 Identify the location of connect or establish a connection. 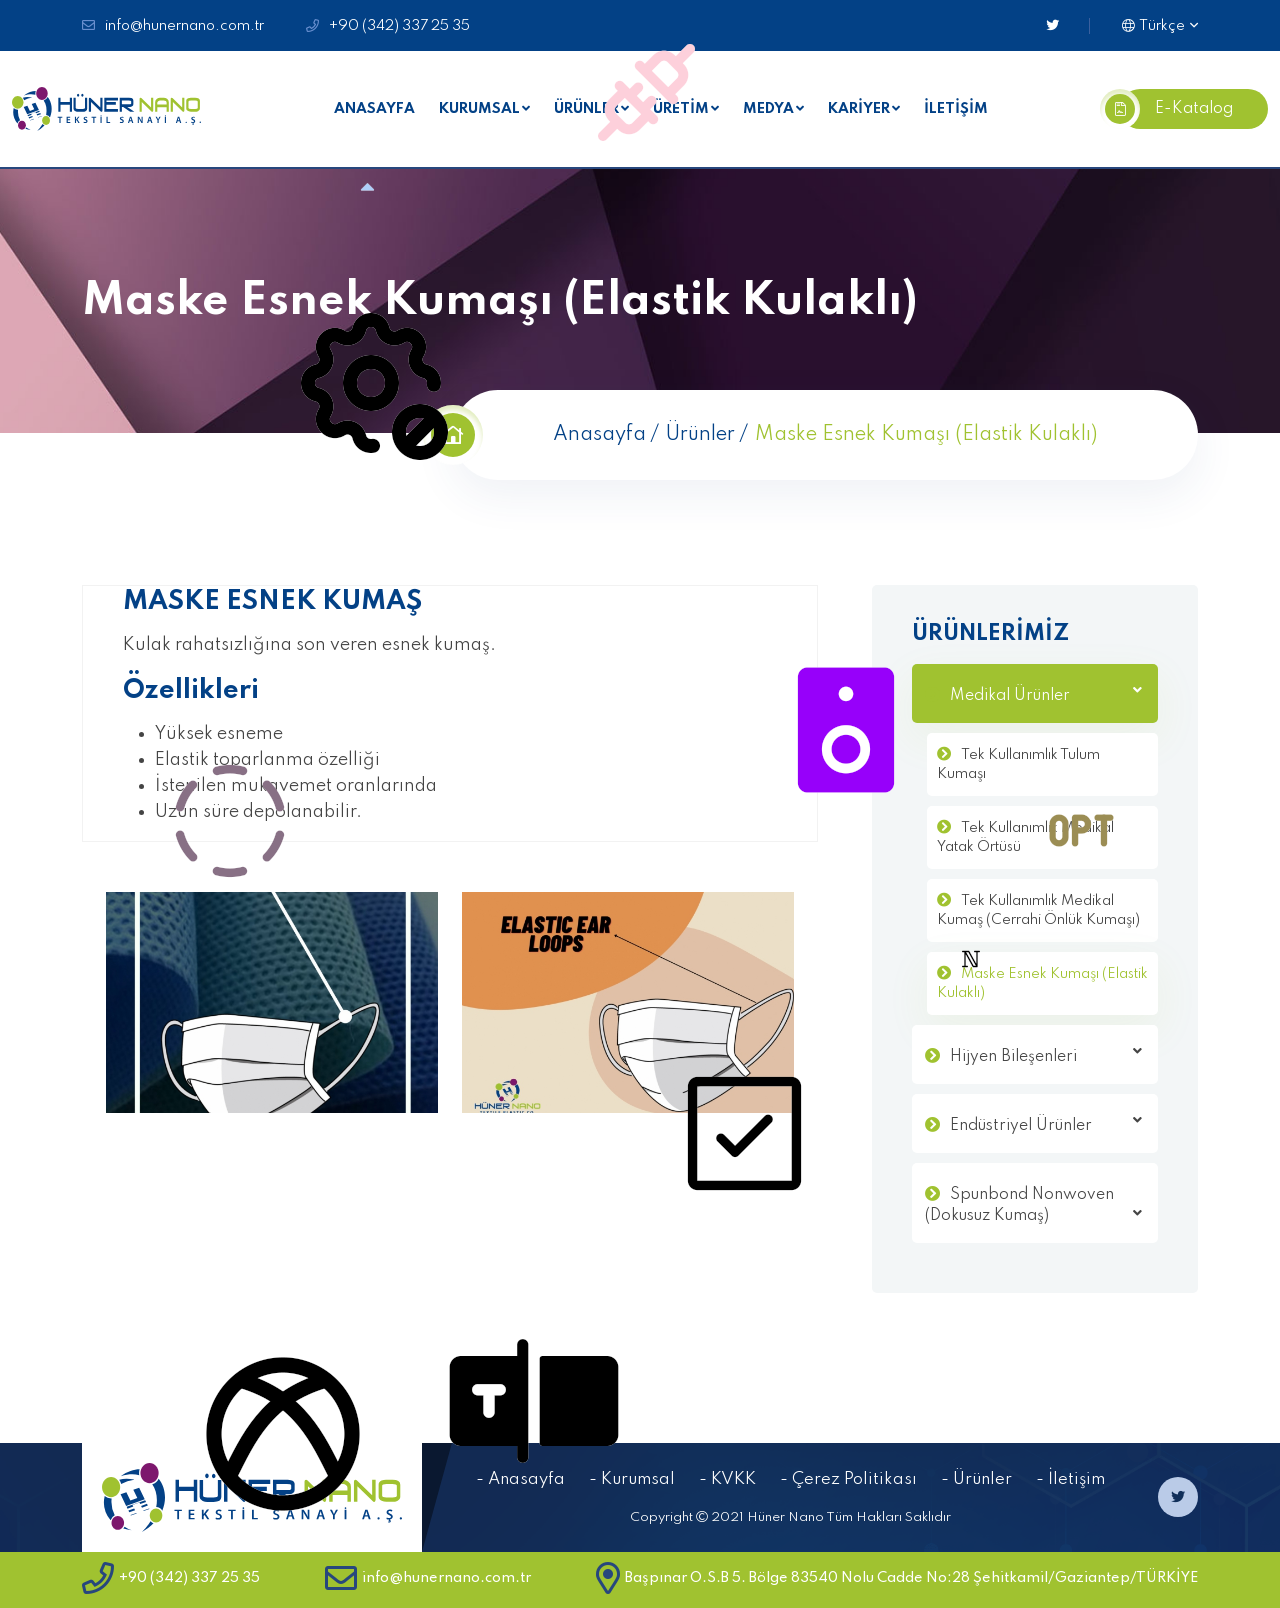
(646, 92).